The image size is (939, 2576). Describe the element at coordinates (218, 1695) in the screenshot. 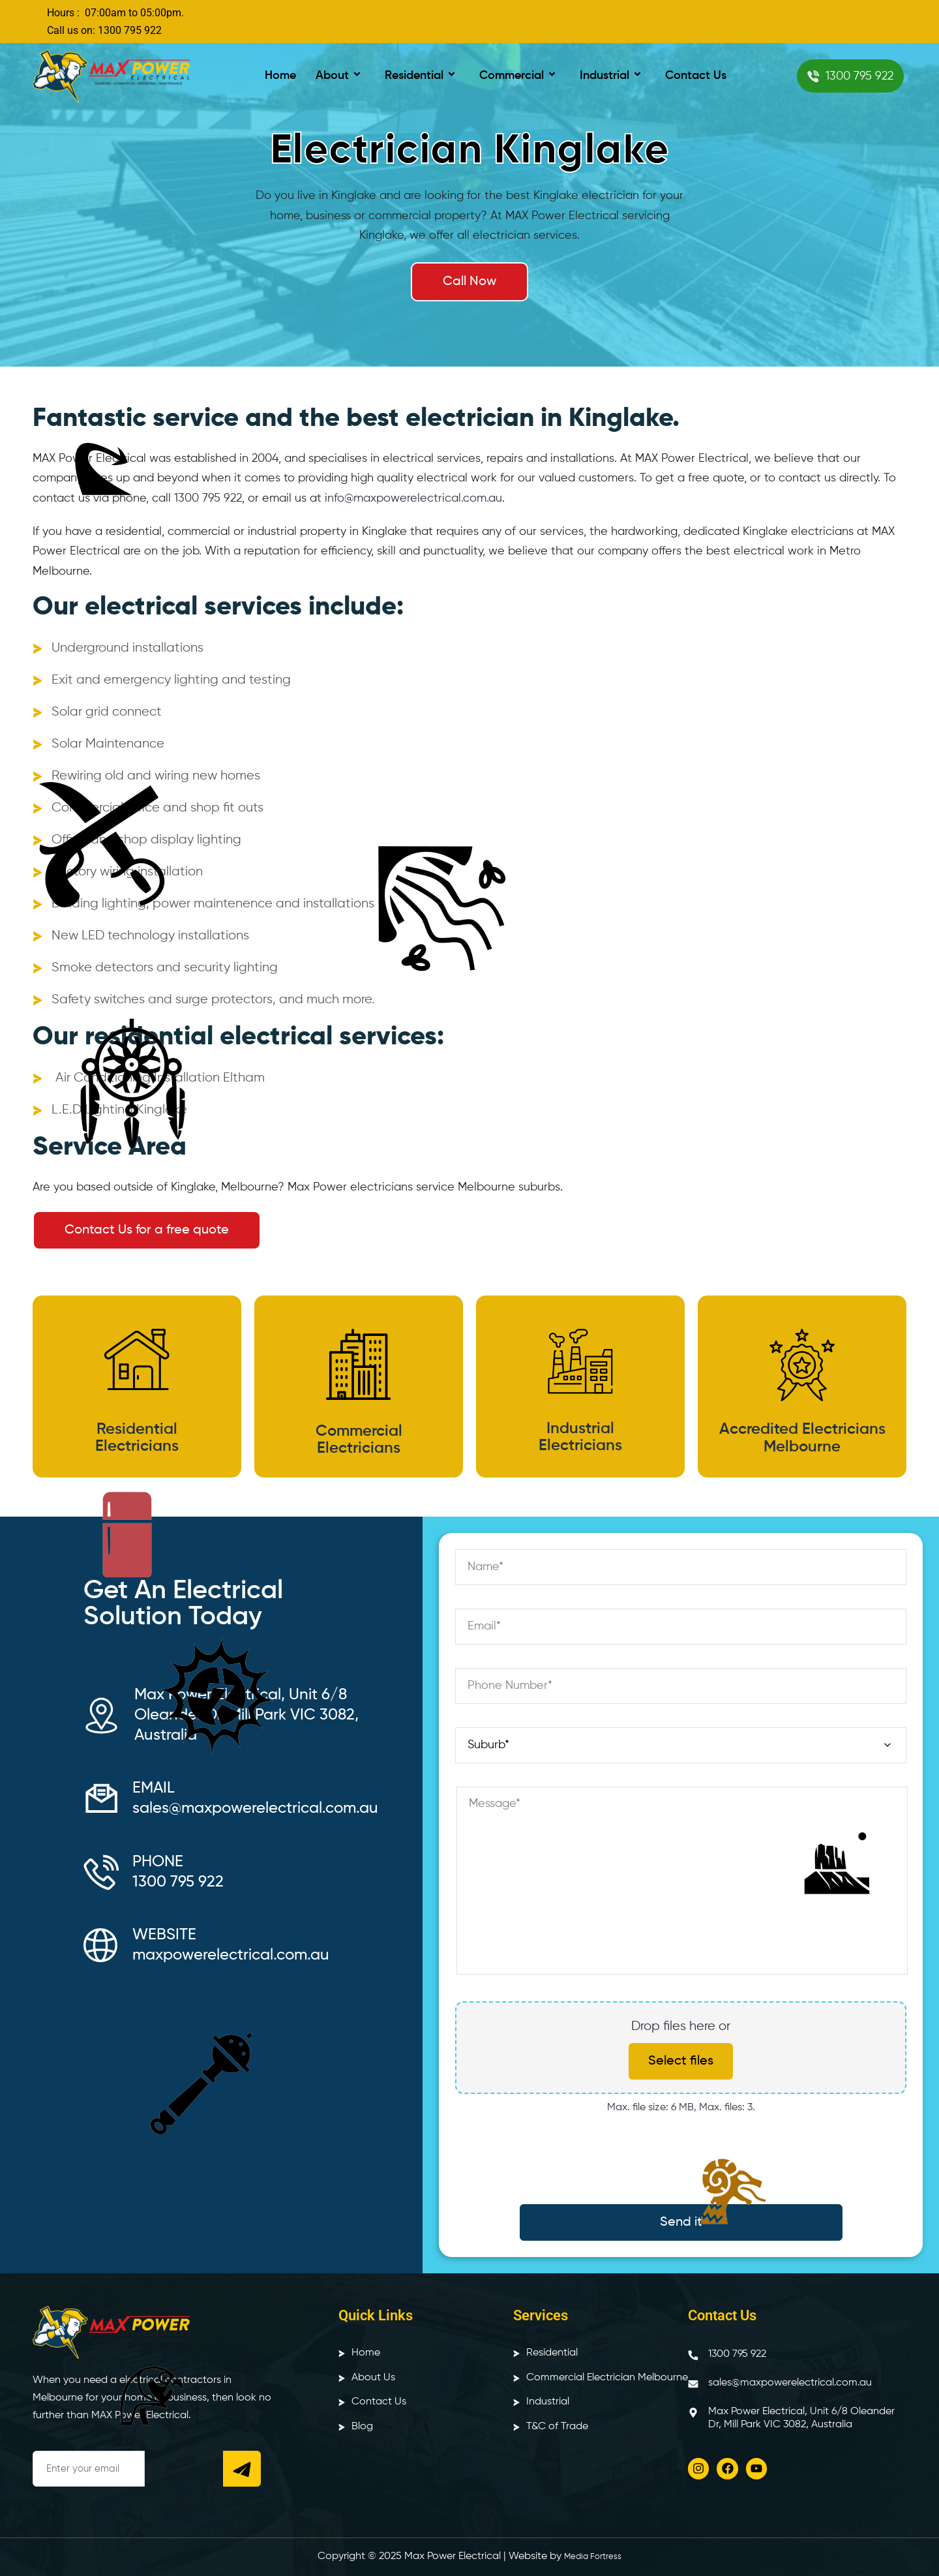

I see `indicates a power-up or special ability is active` at that location.